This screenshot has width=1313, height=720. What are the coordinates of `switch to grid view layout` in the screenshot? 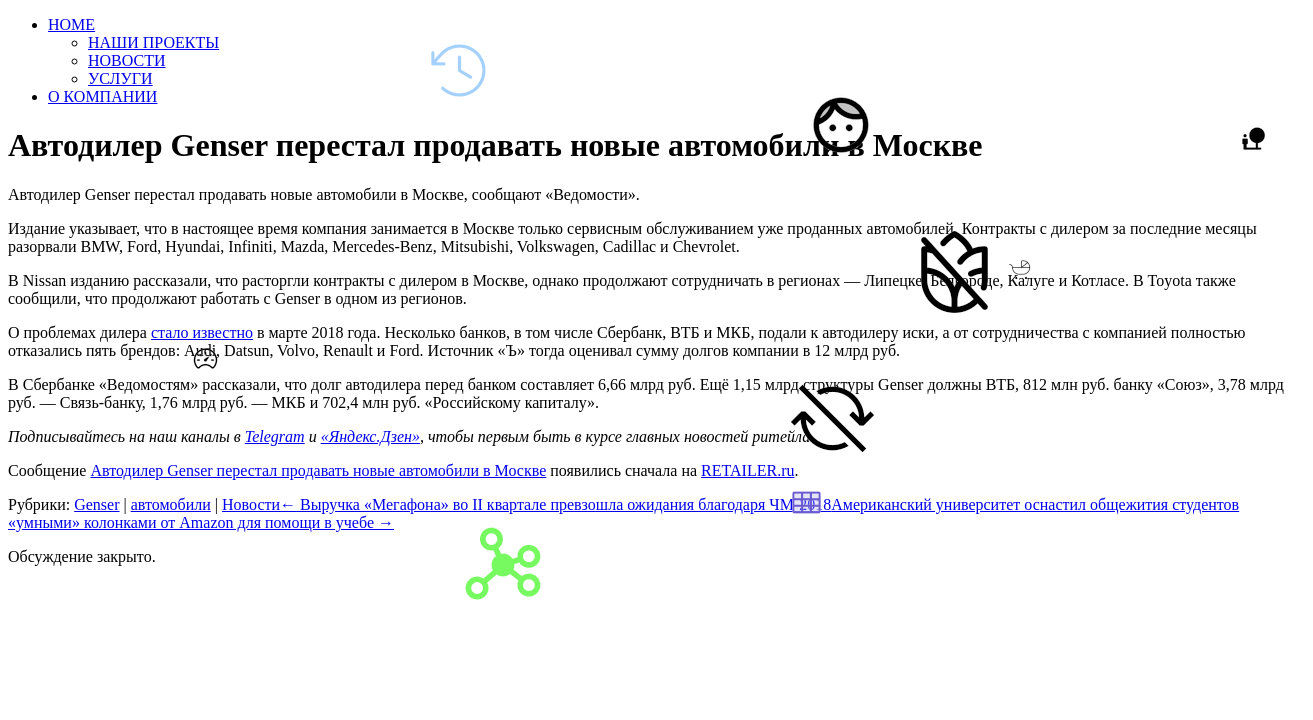 It's located at (806, 502).